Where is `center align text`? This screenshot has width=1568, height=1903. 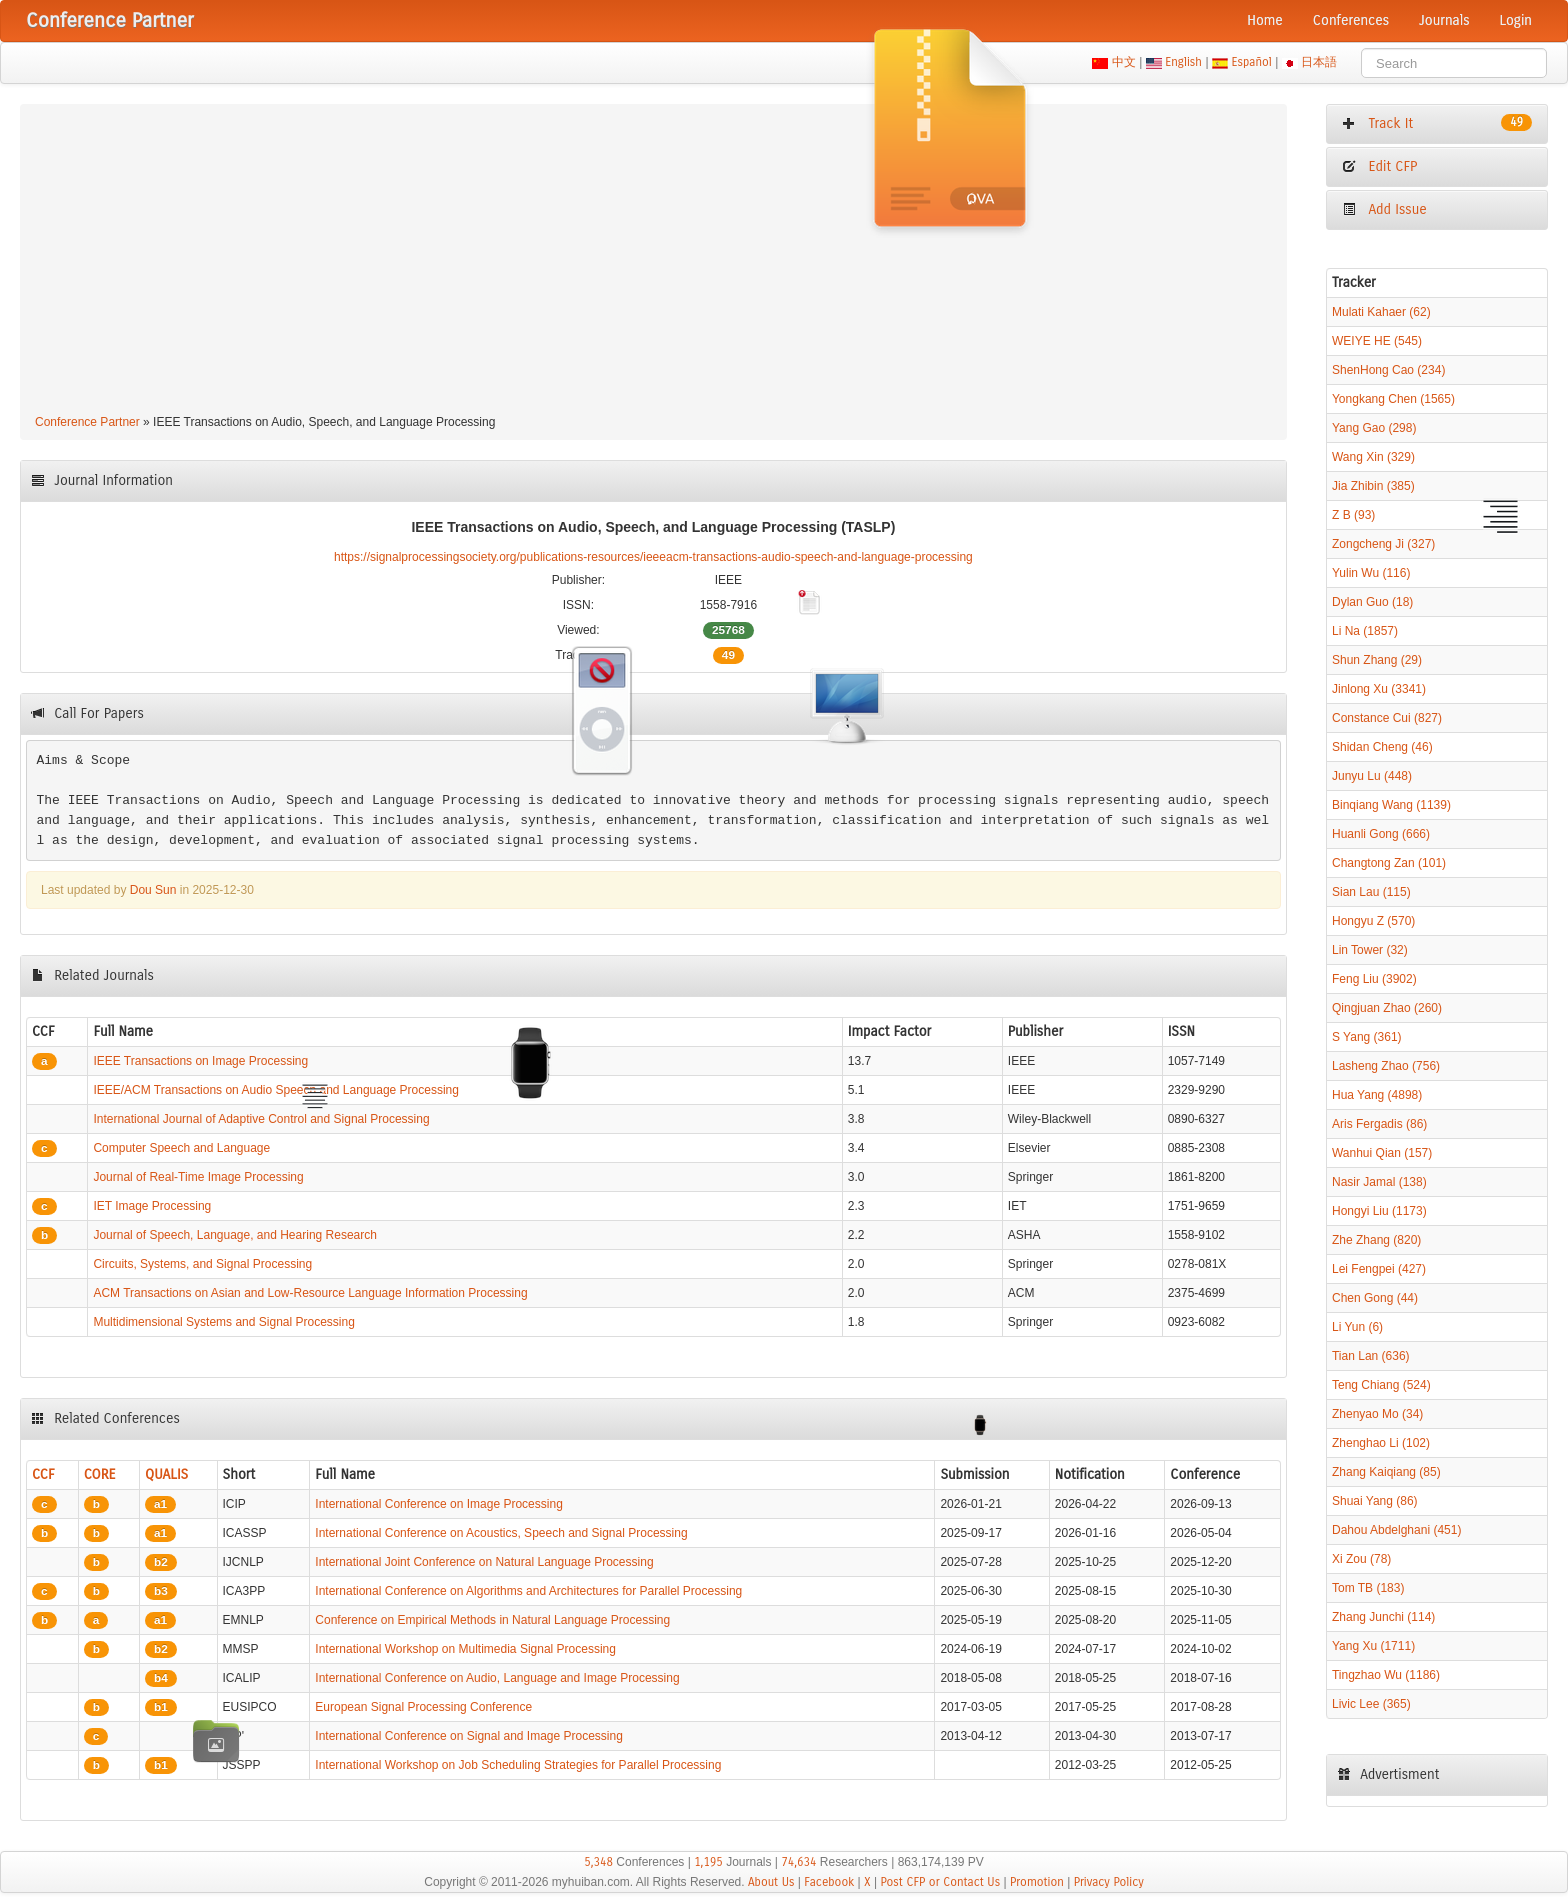
center align text is located at coordinates (315, 1097).